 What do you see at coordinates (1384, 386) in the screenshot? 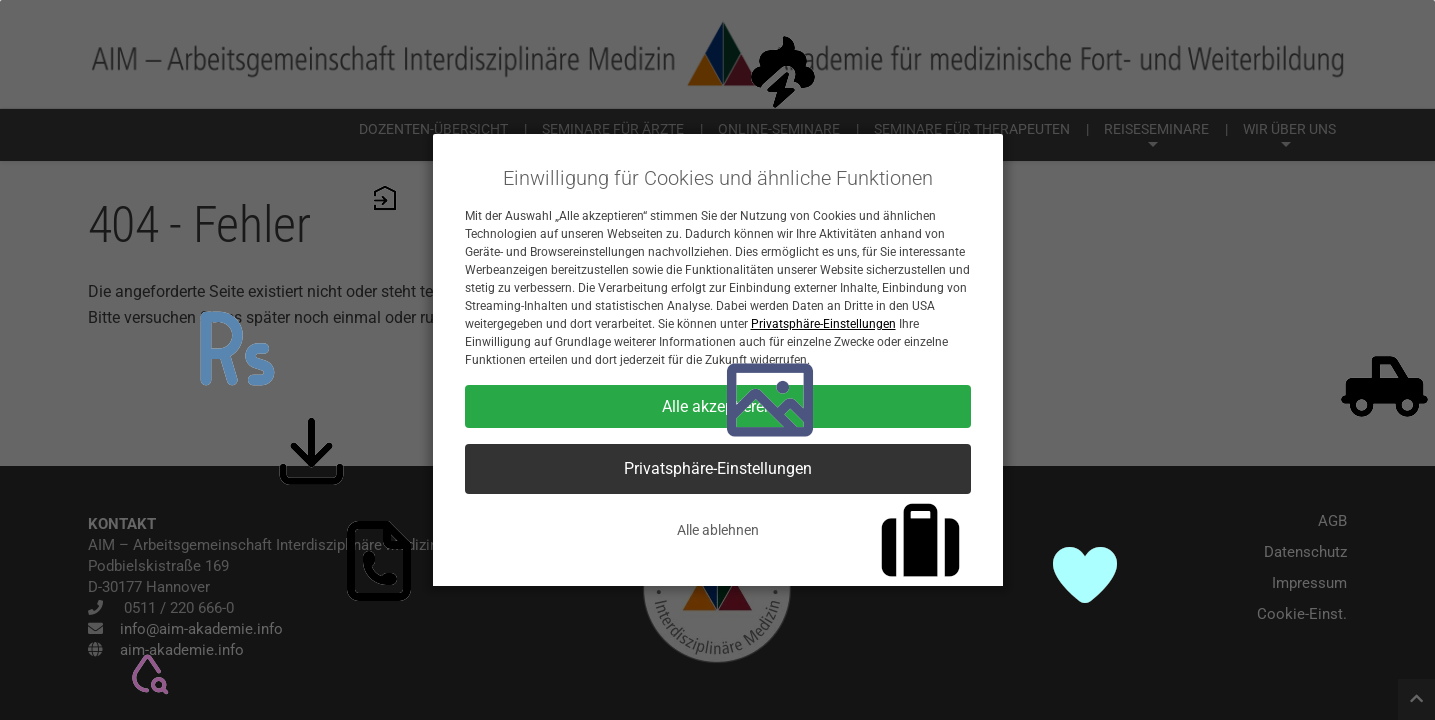
I see `select pickup truck as vehicle type` at bounding box center [1384, 386].